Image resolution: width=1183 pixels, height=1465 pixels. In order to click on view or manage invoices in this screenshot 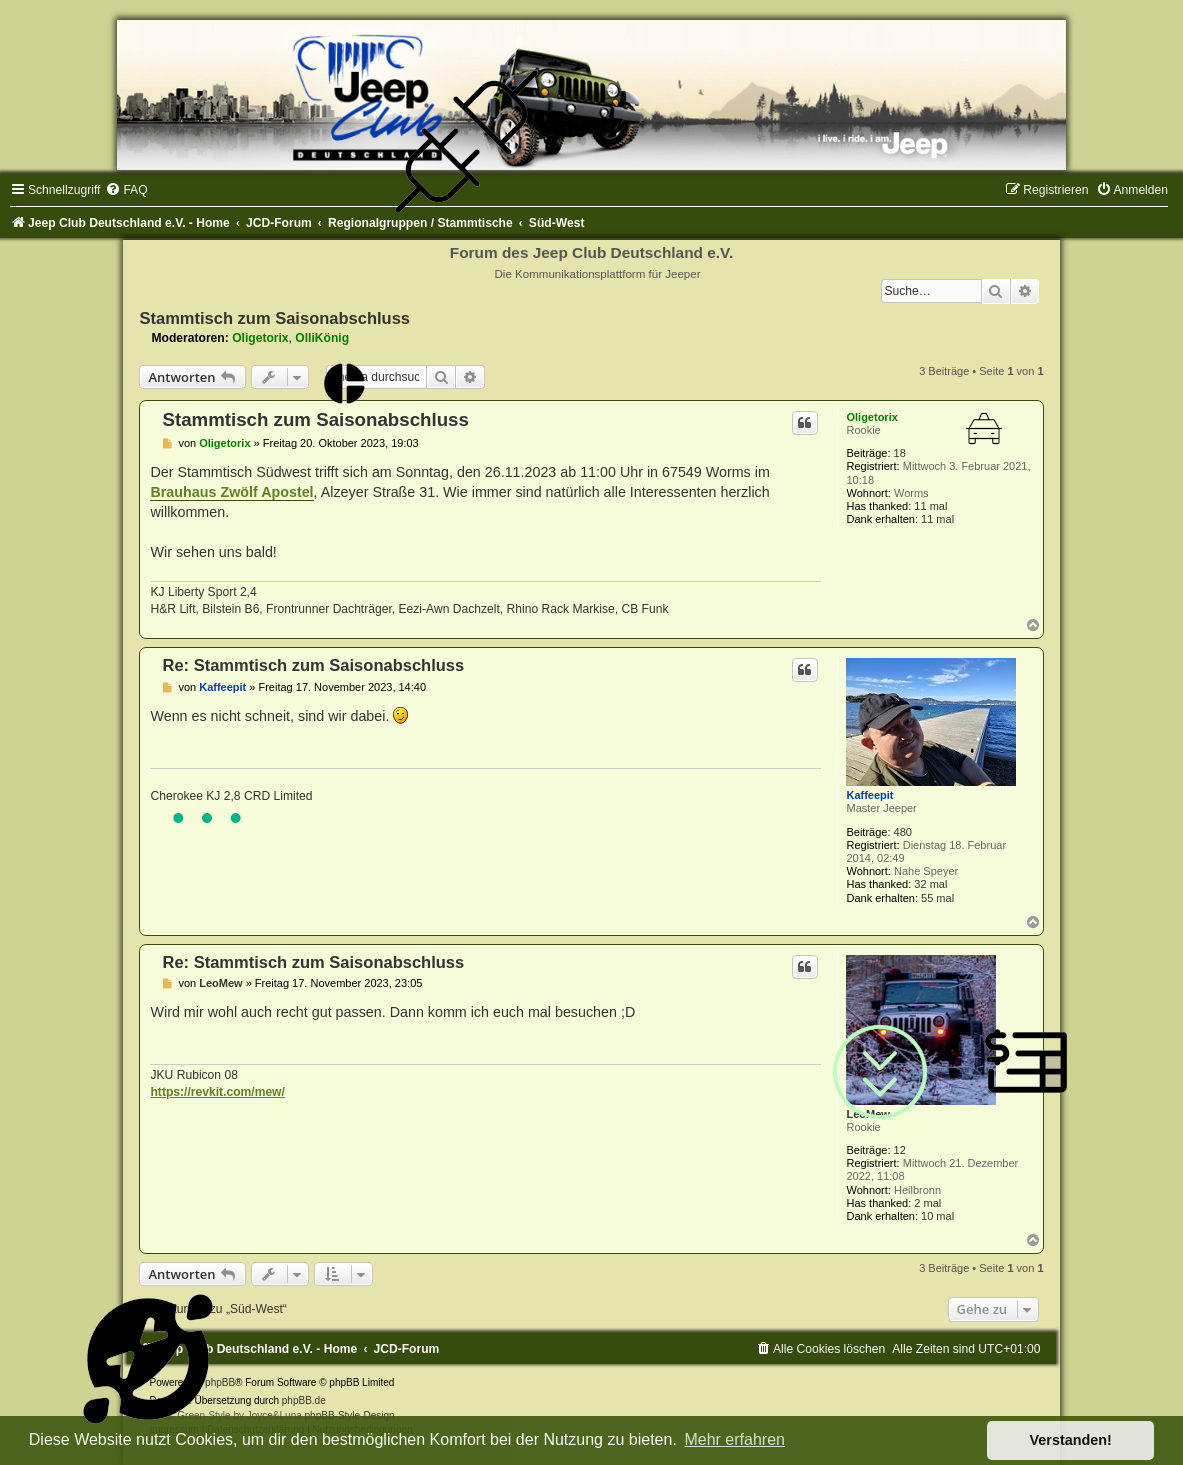, I will do `click(1027, 1062)`.